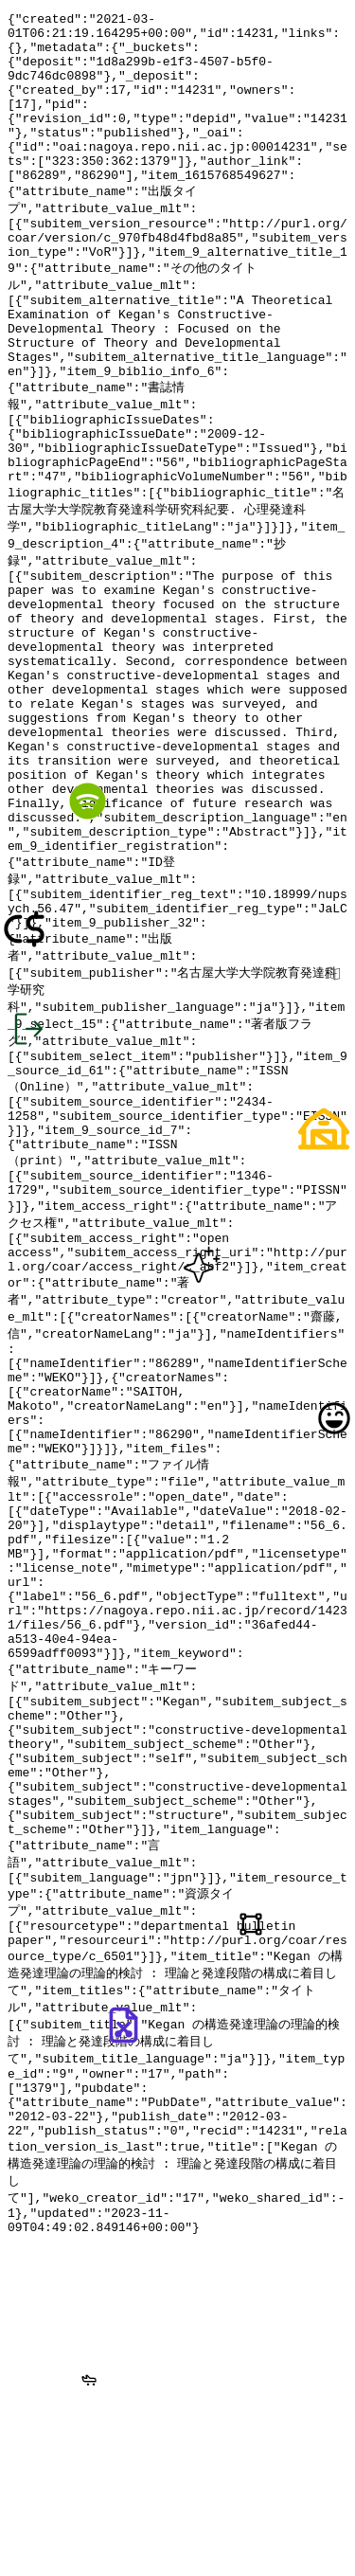 The height and width of the screenshot is (2576, 355). What do you see at coordinates (251, 1924) in the screenshot?
I see `access vector editing tools` at bounding box center [251, 1924].